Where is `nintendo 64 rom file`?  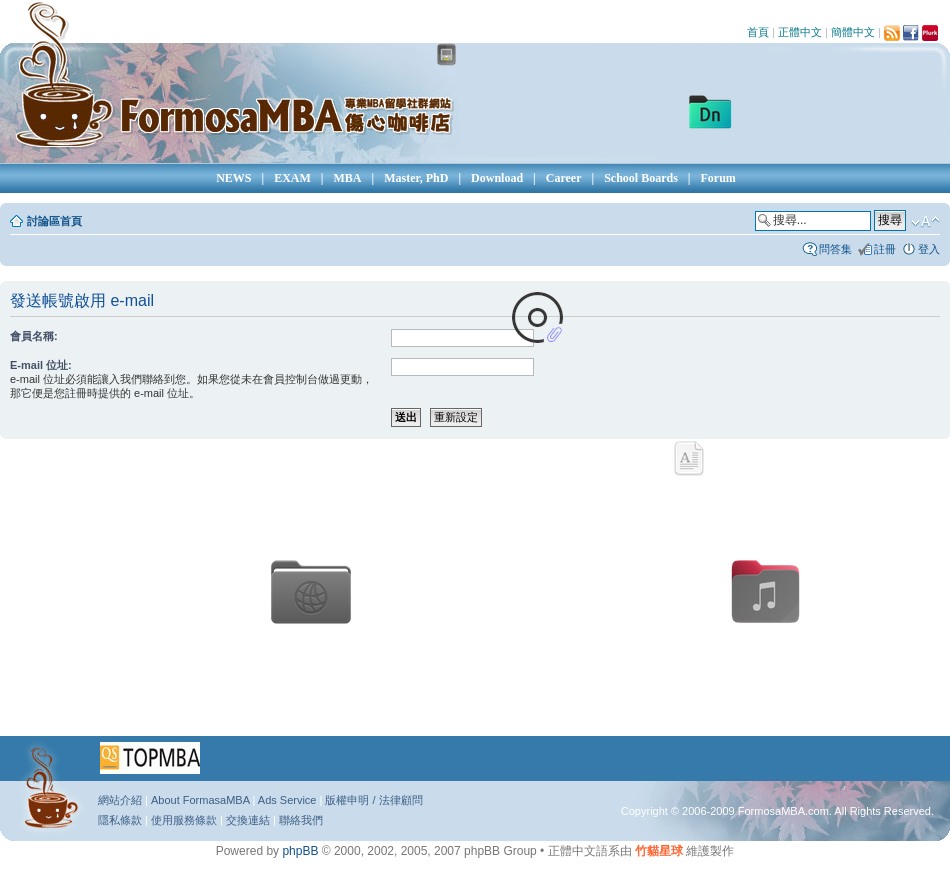
nintendo 64 rom file is located at coordinates (446, 54).